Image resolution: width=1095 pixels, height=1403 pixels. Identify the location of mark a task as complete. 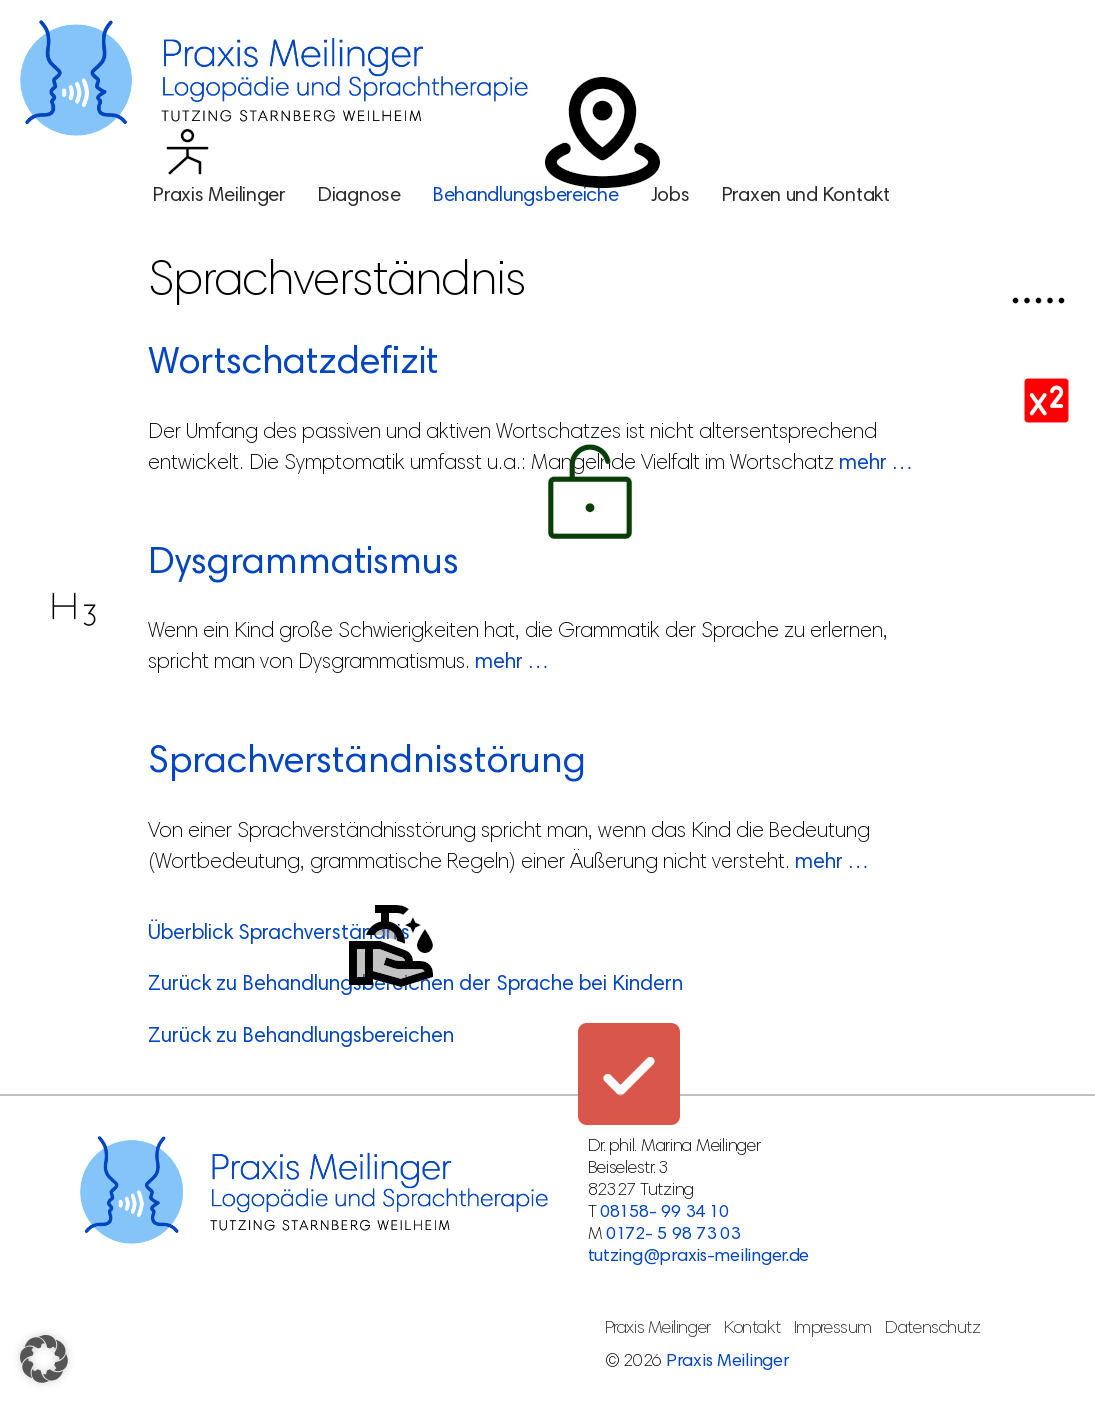
(629, 1074).